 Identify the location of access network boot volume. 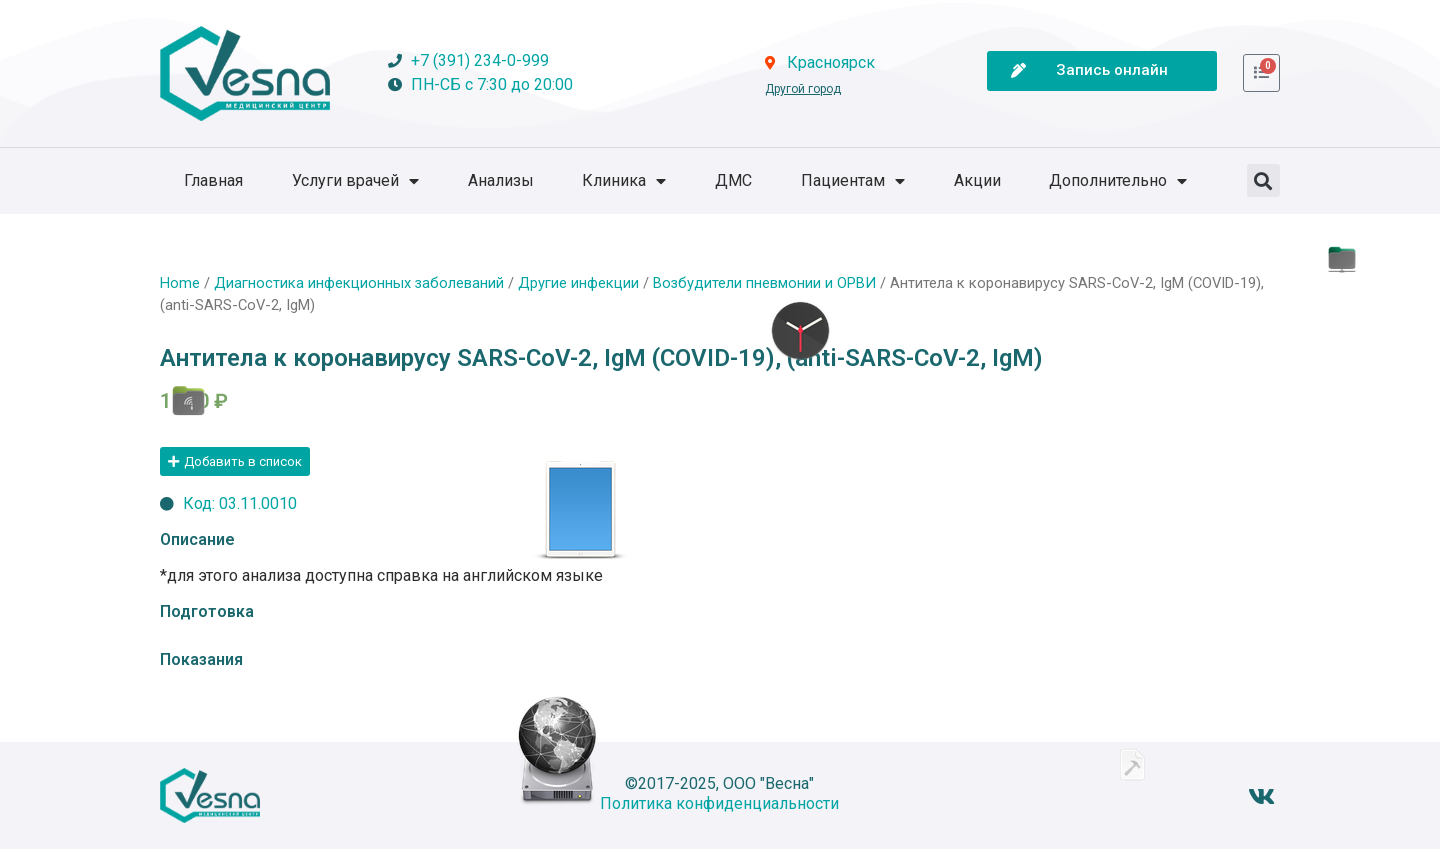
(554, 751).